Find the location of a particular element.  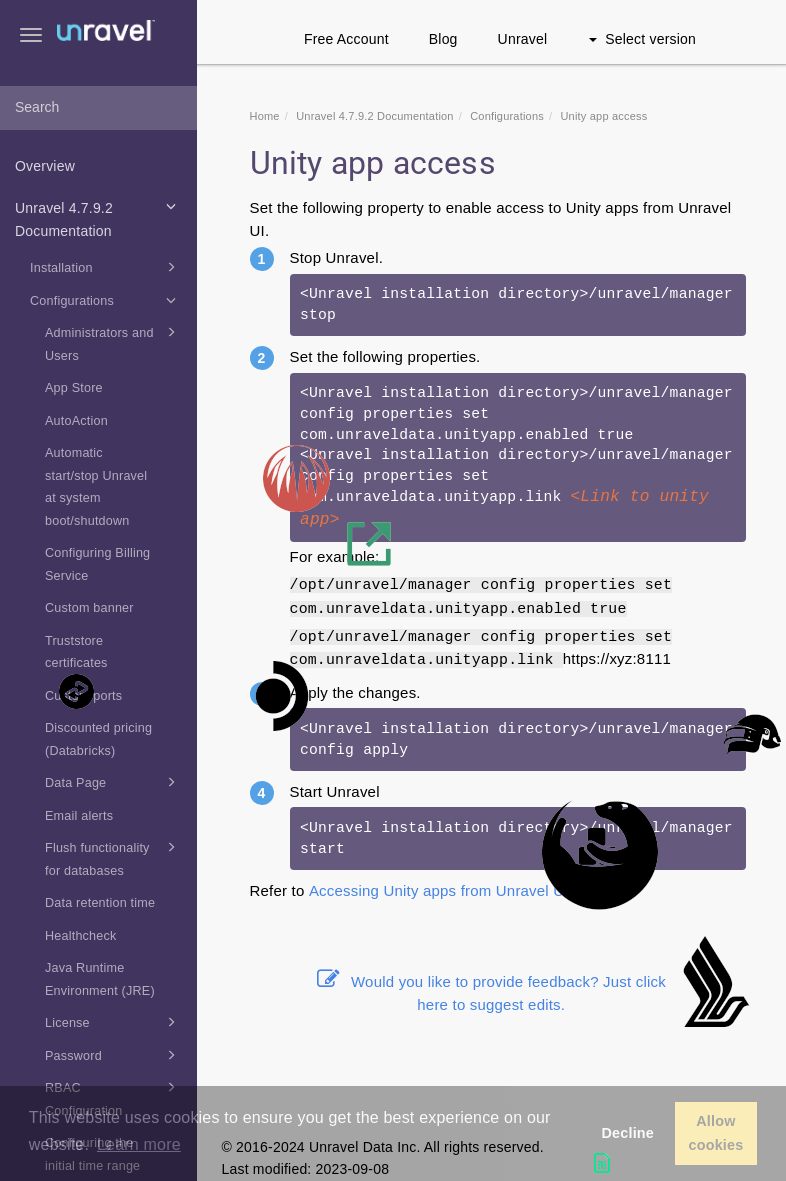

pay with afterpay at checkout is located at coordinates (76, 691).